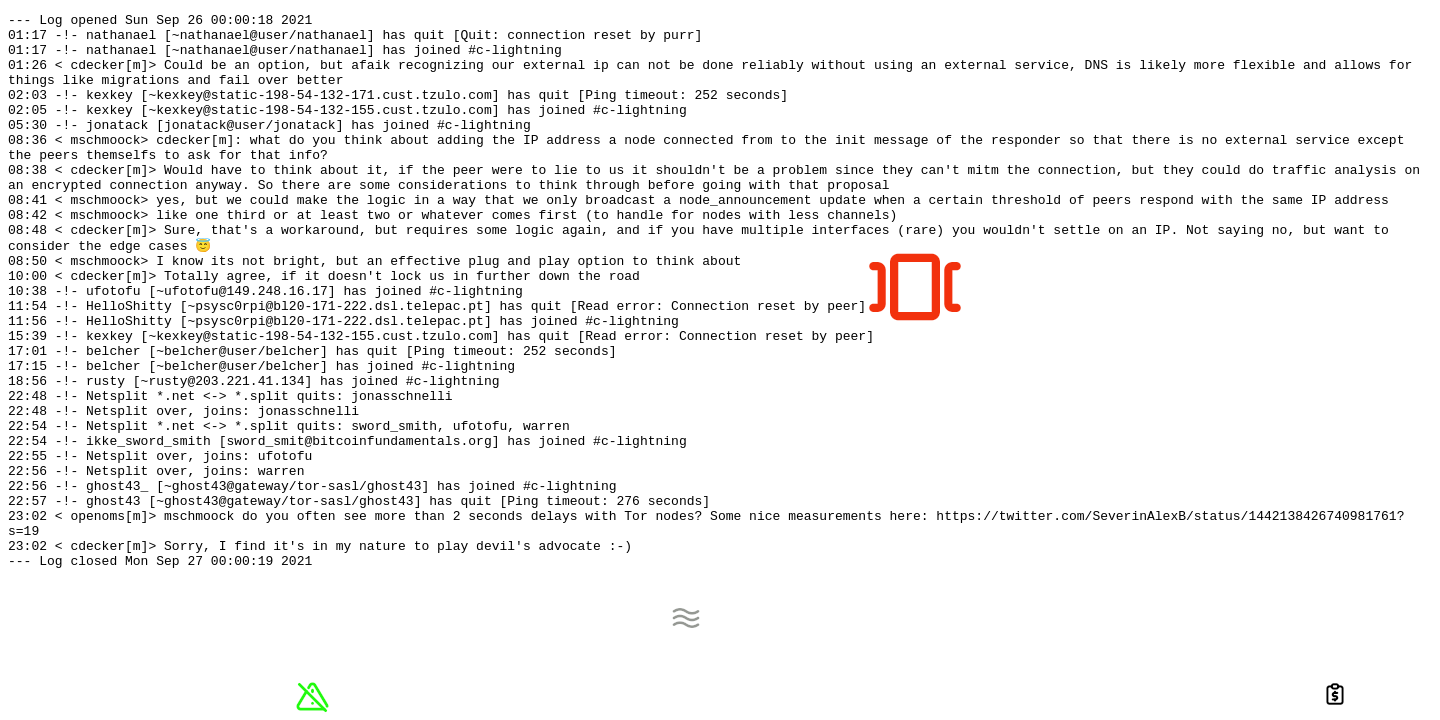 Image resolution: width=1440 pixels, height=720 pixels. I want to click on indicates water or liquid-related content, so click(686, 618).